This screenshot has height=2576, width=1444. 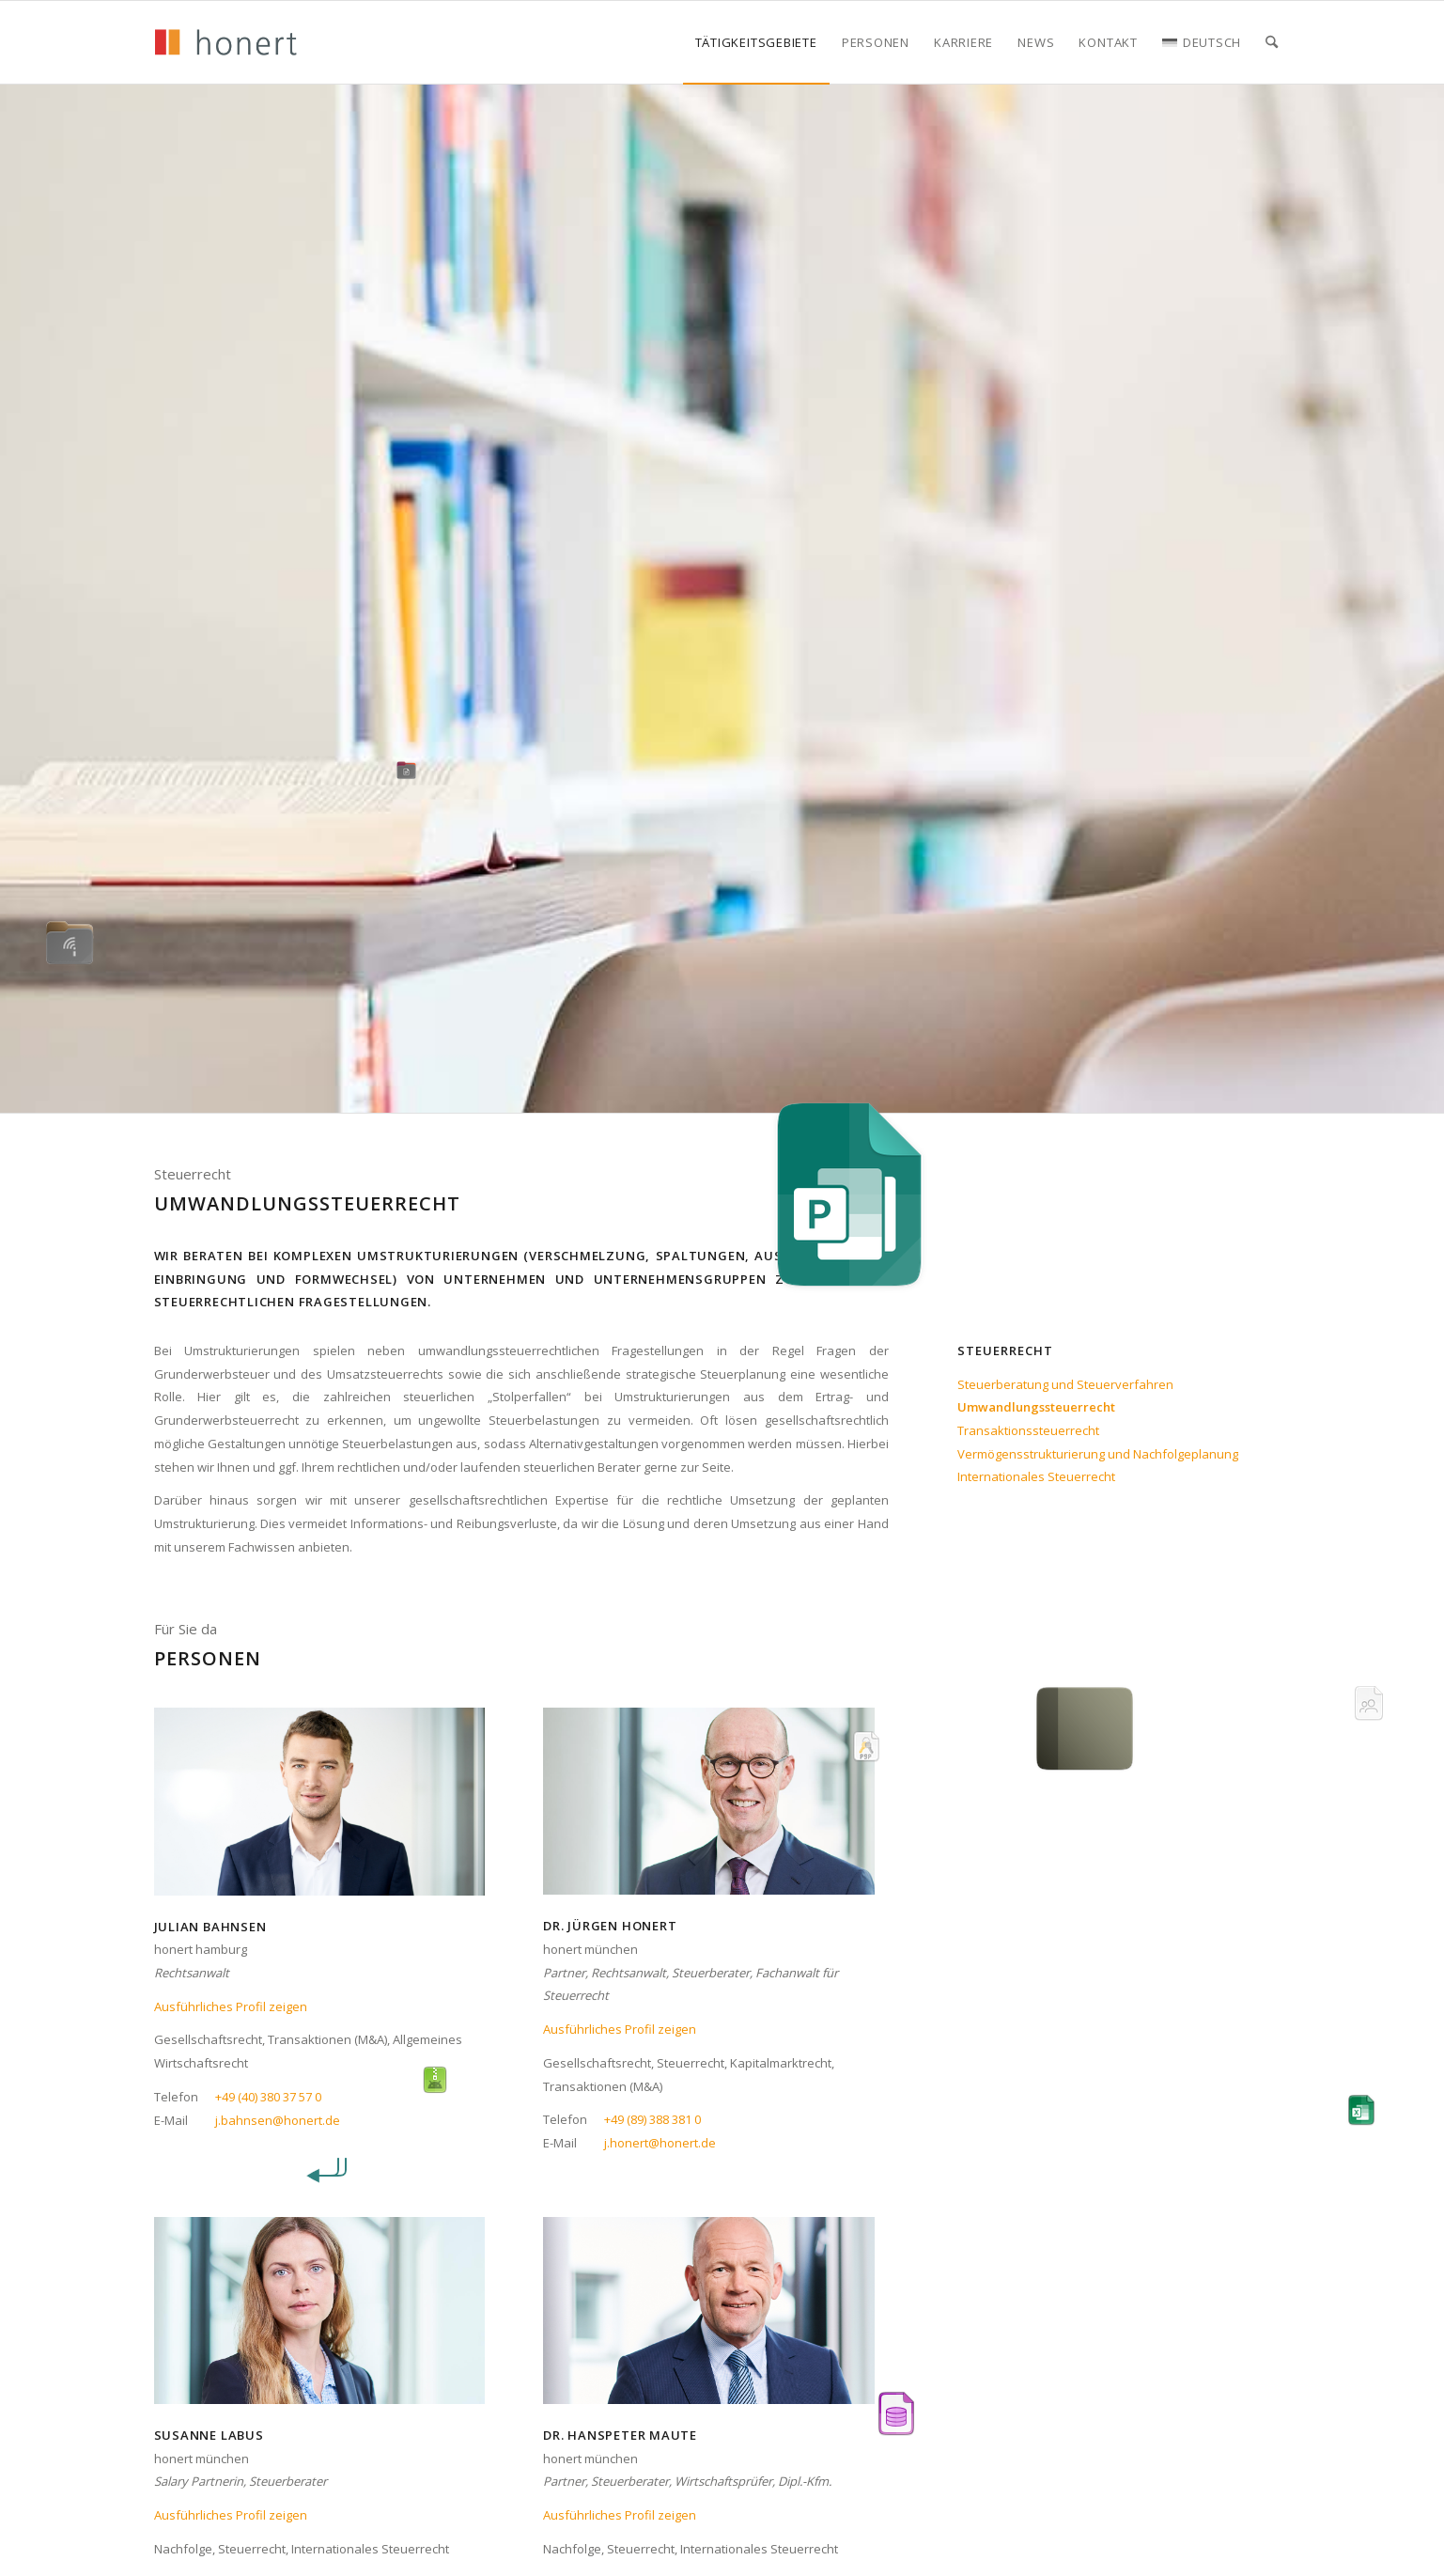 I want to click on pgp encryption key file, so click(x=866, y=1746).